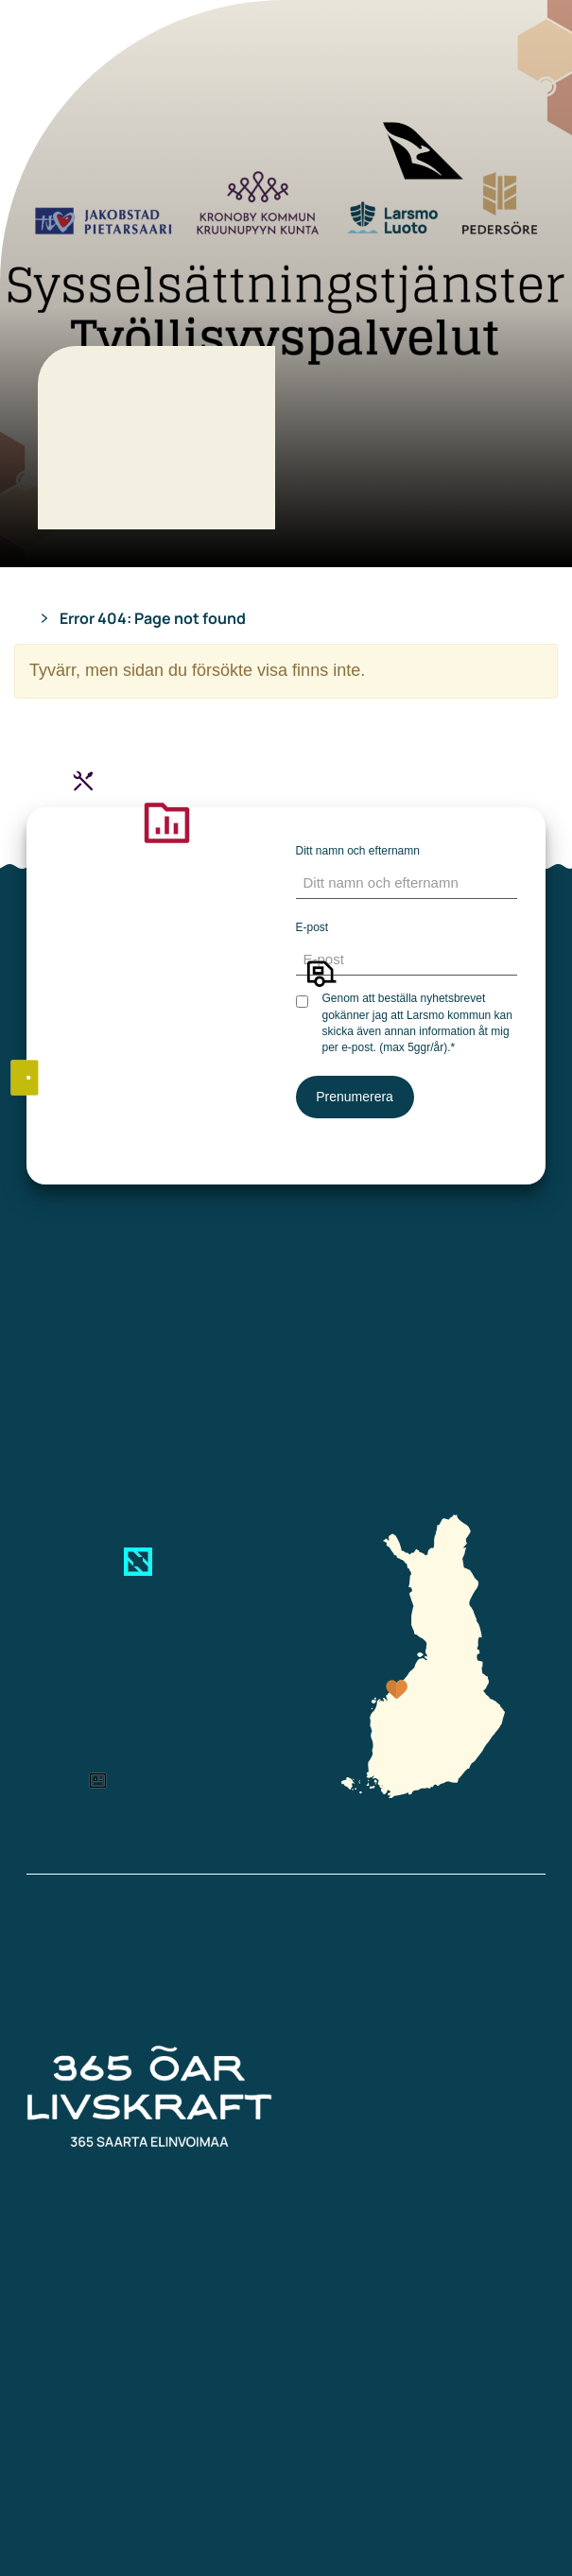 The height and width of the screenshot is (2576, 572). I want to click on exit or log out of the application, so click(25, 1078).